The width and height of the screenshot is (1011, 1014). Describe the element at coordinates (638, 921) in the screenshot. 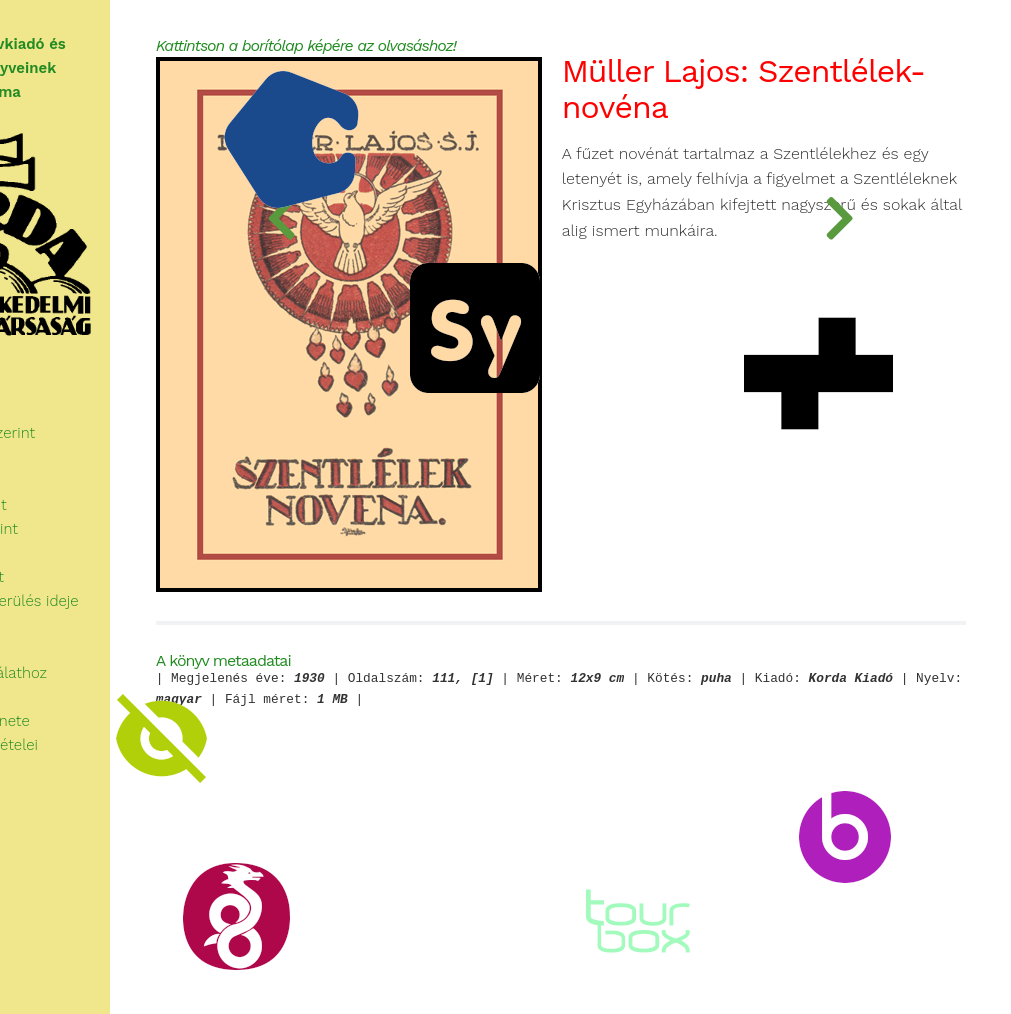

I see `tourbox brand logo` at that location.